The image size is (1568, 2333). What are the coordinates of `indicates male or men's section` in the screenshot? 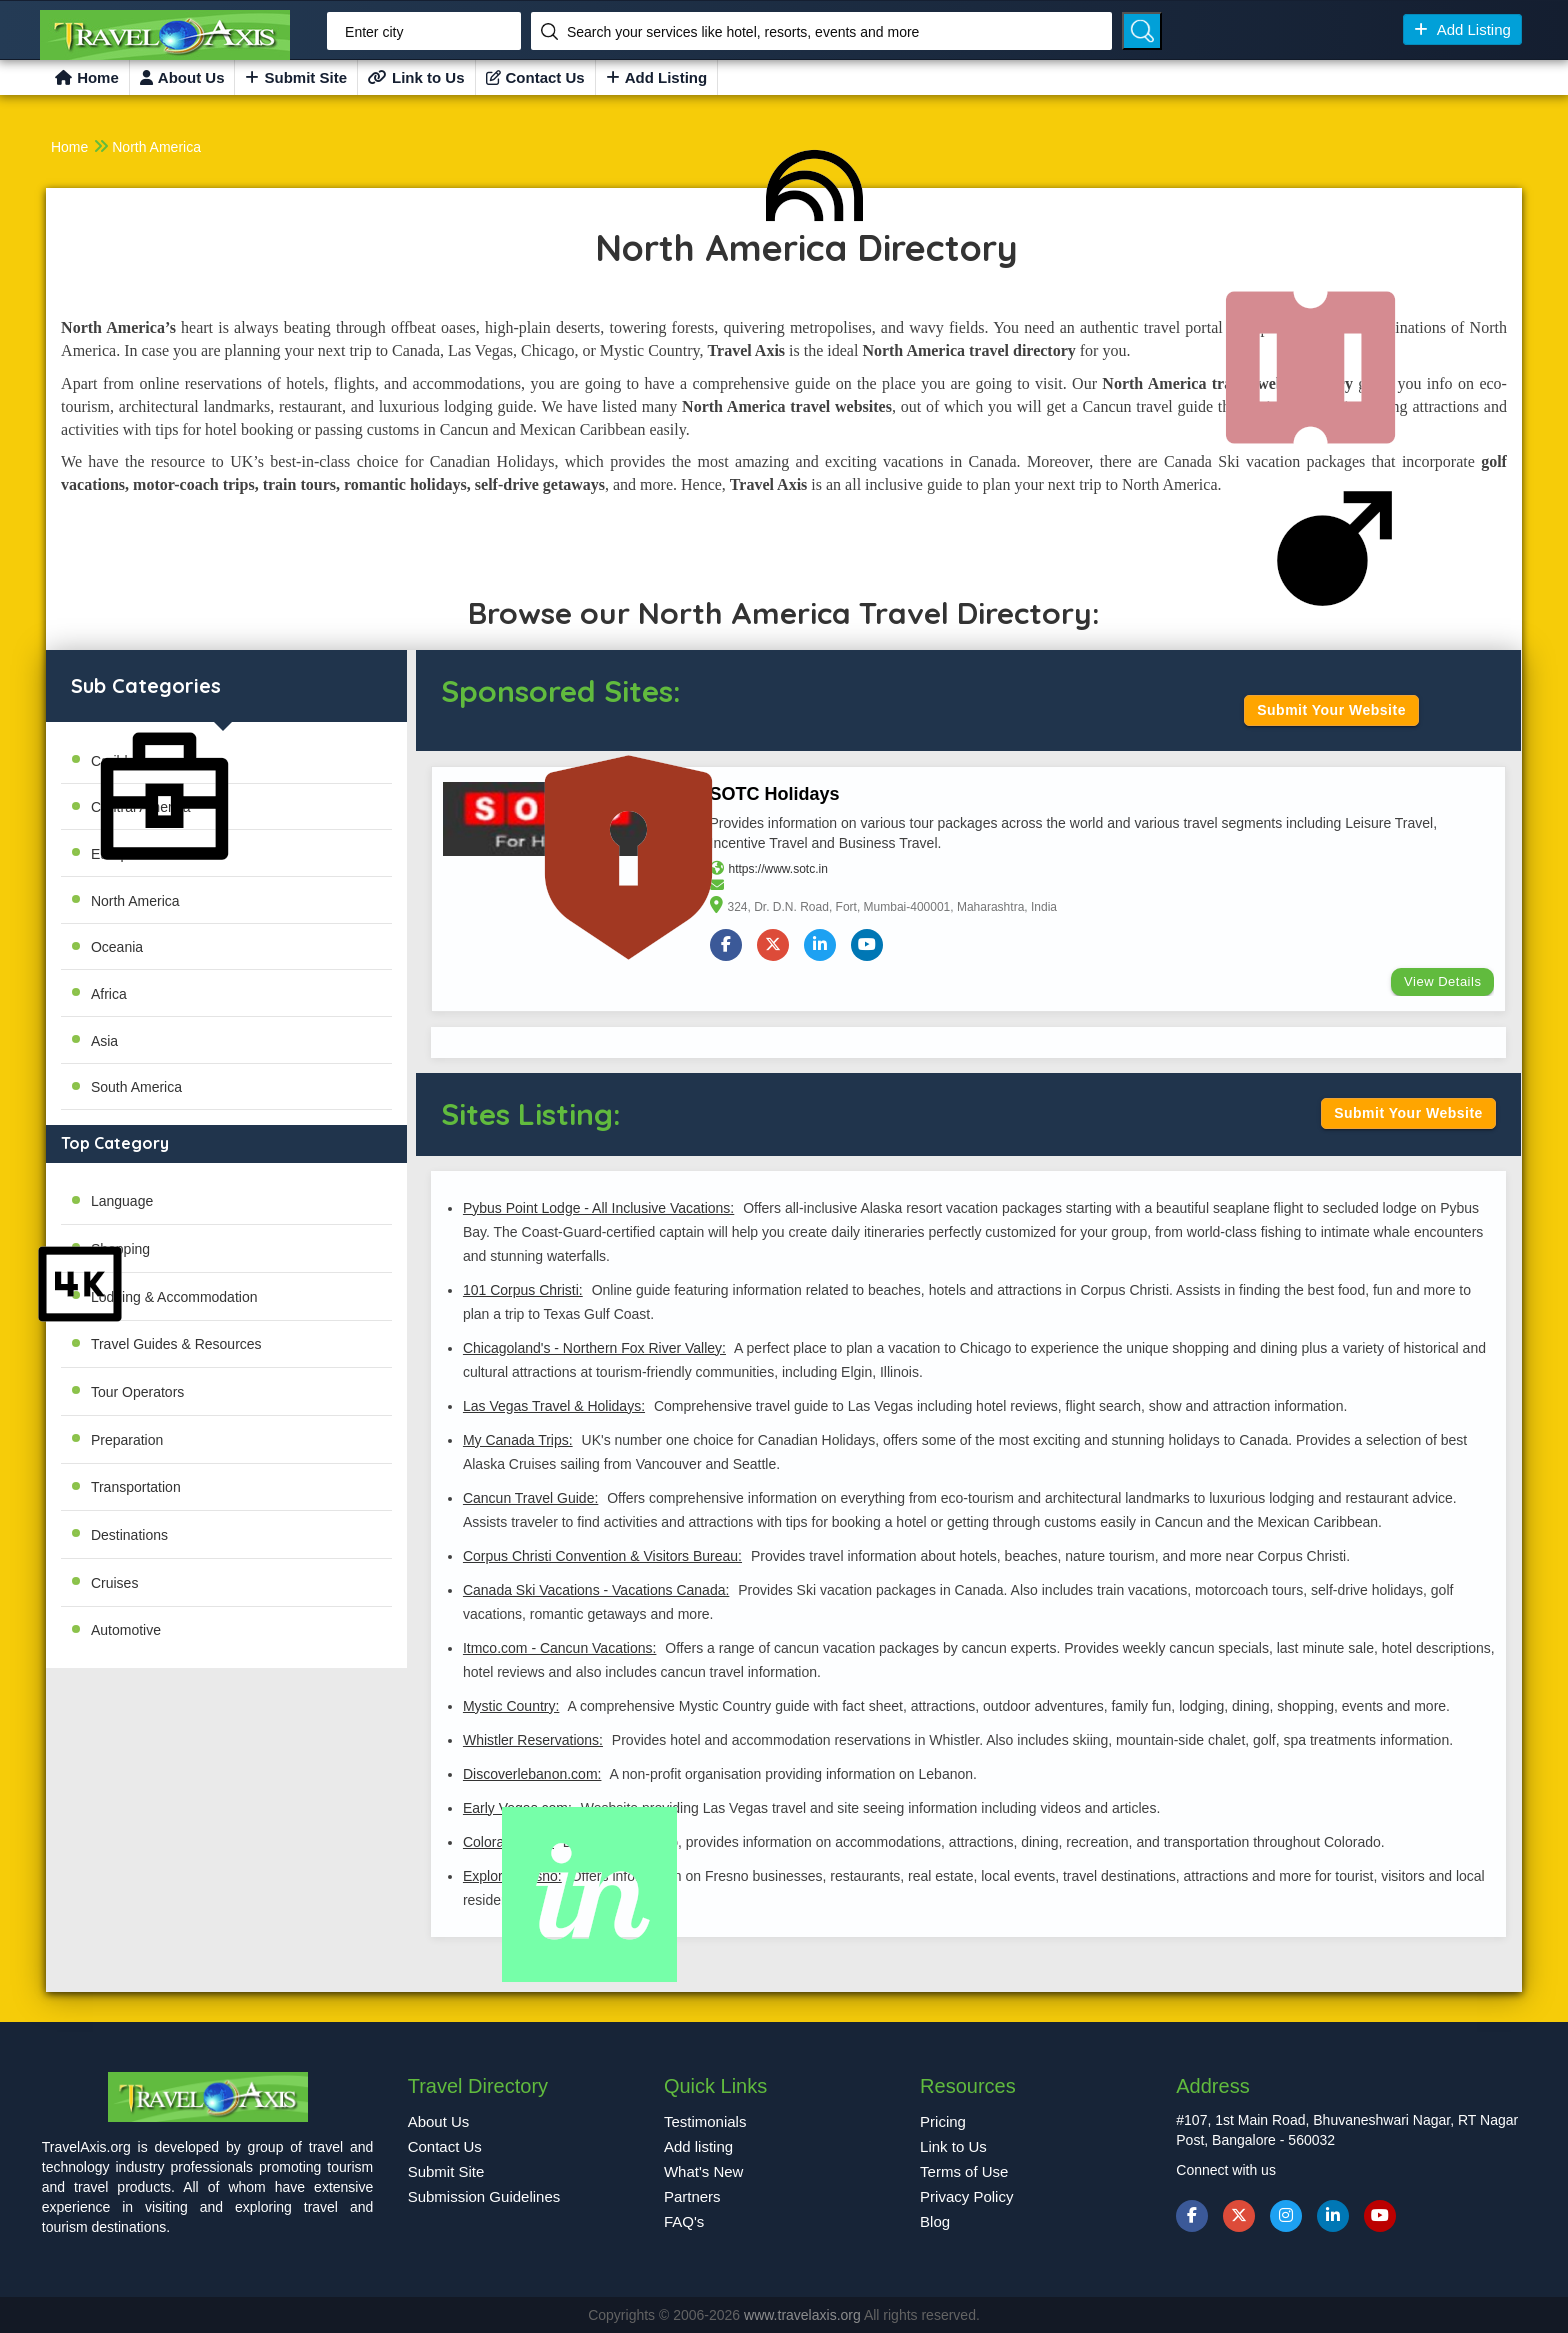 It's located at (1331, 545).